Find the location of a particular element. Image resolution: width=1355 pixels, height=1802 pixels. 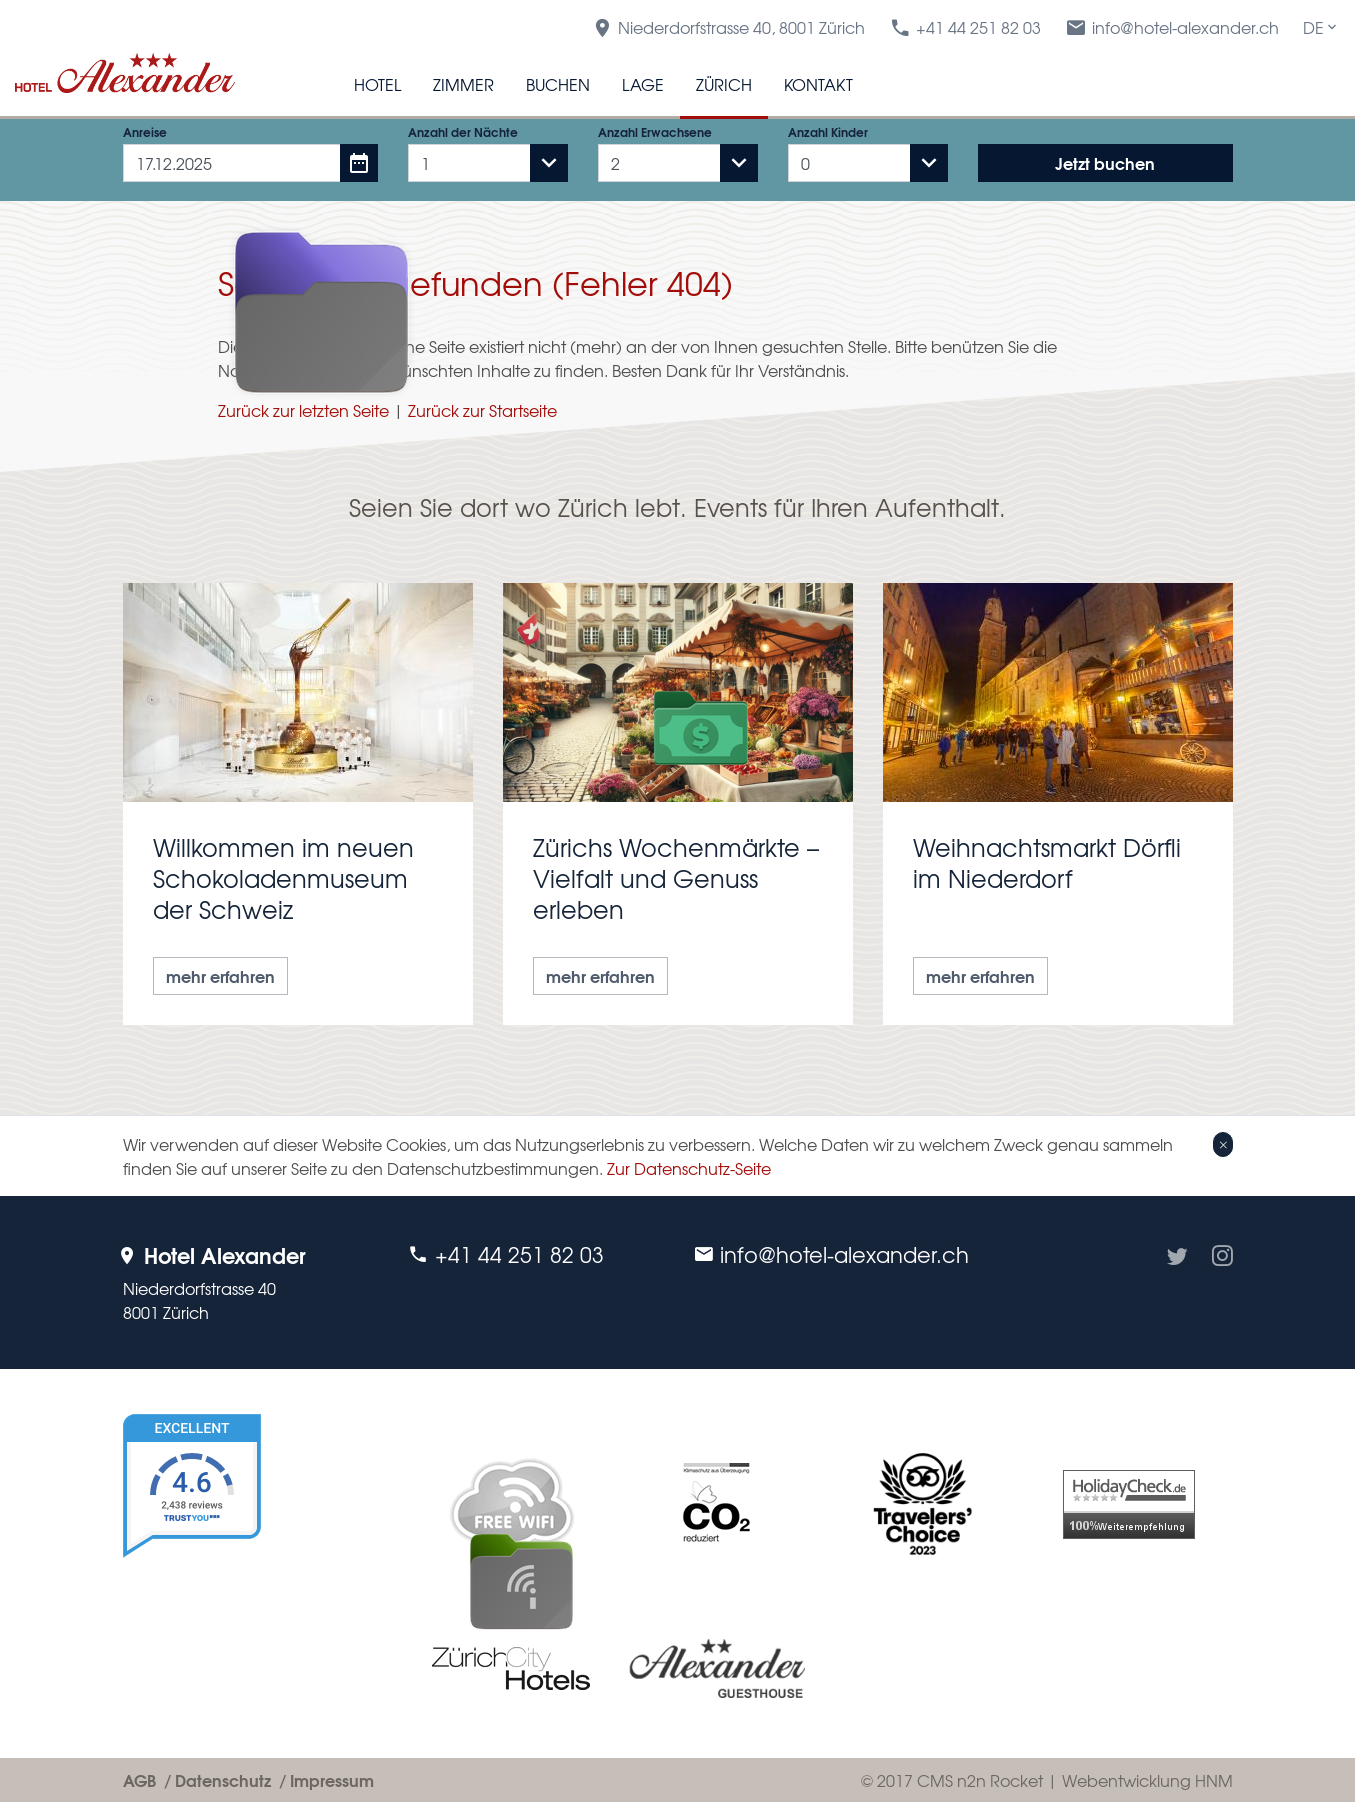

open folder containing financial documents is located at coordinates (700, 730).